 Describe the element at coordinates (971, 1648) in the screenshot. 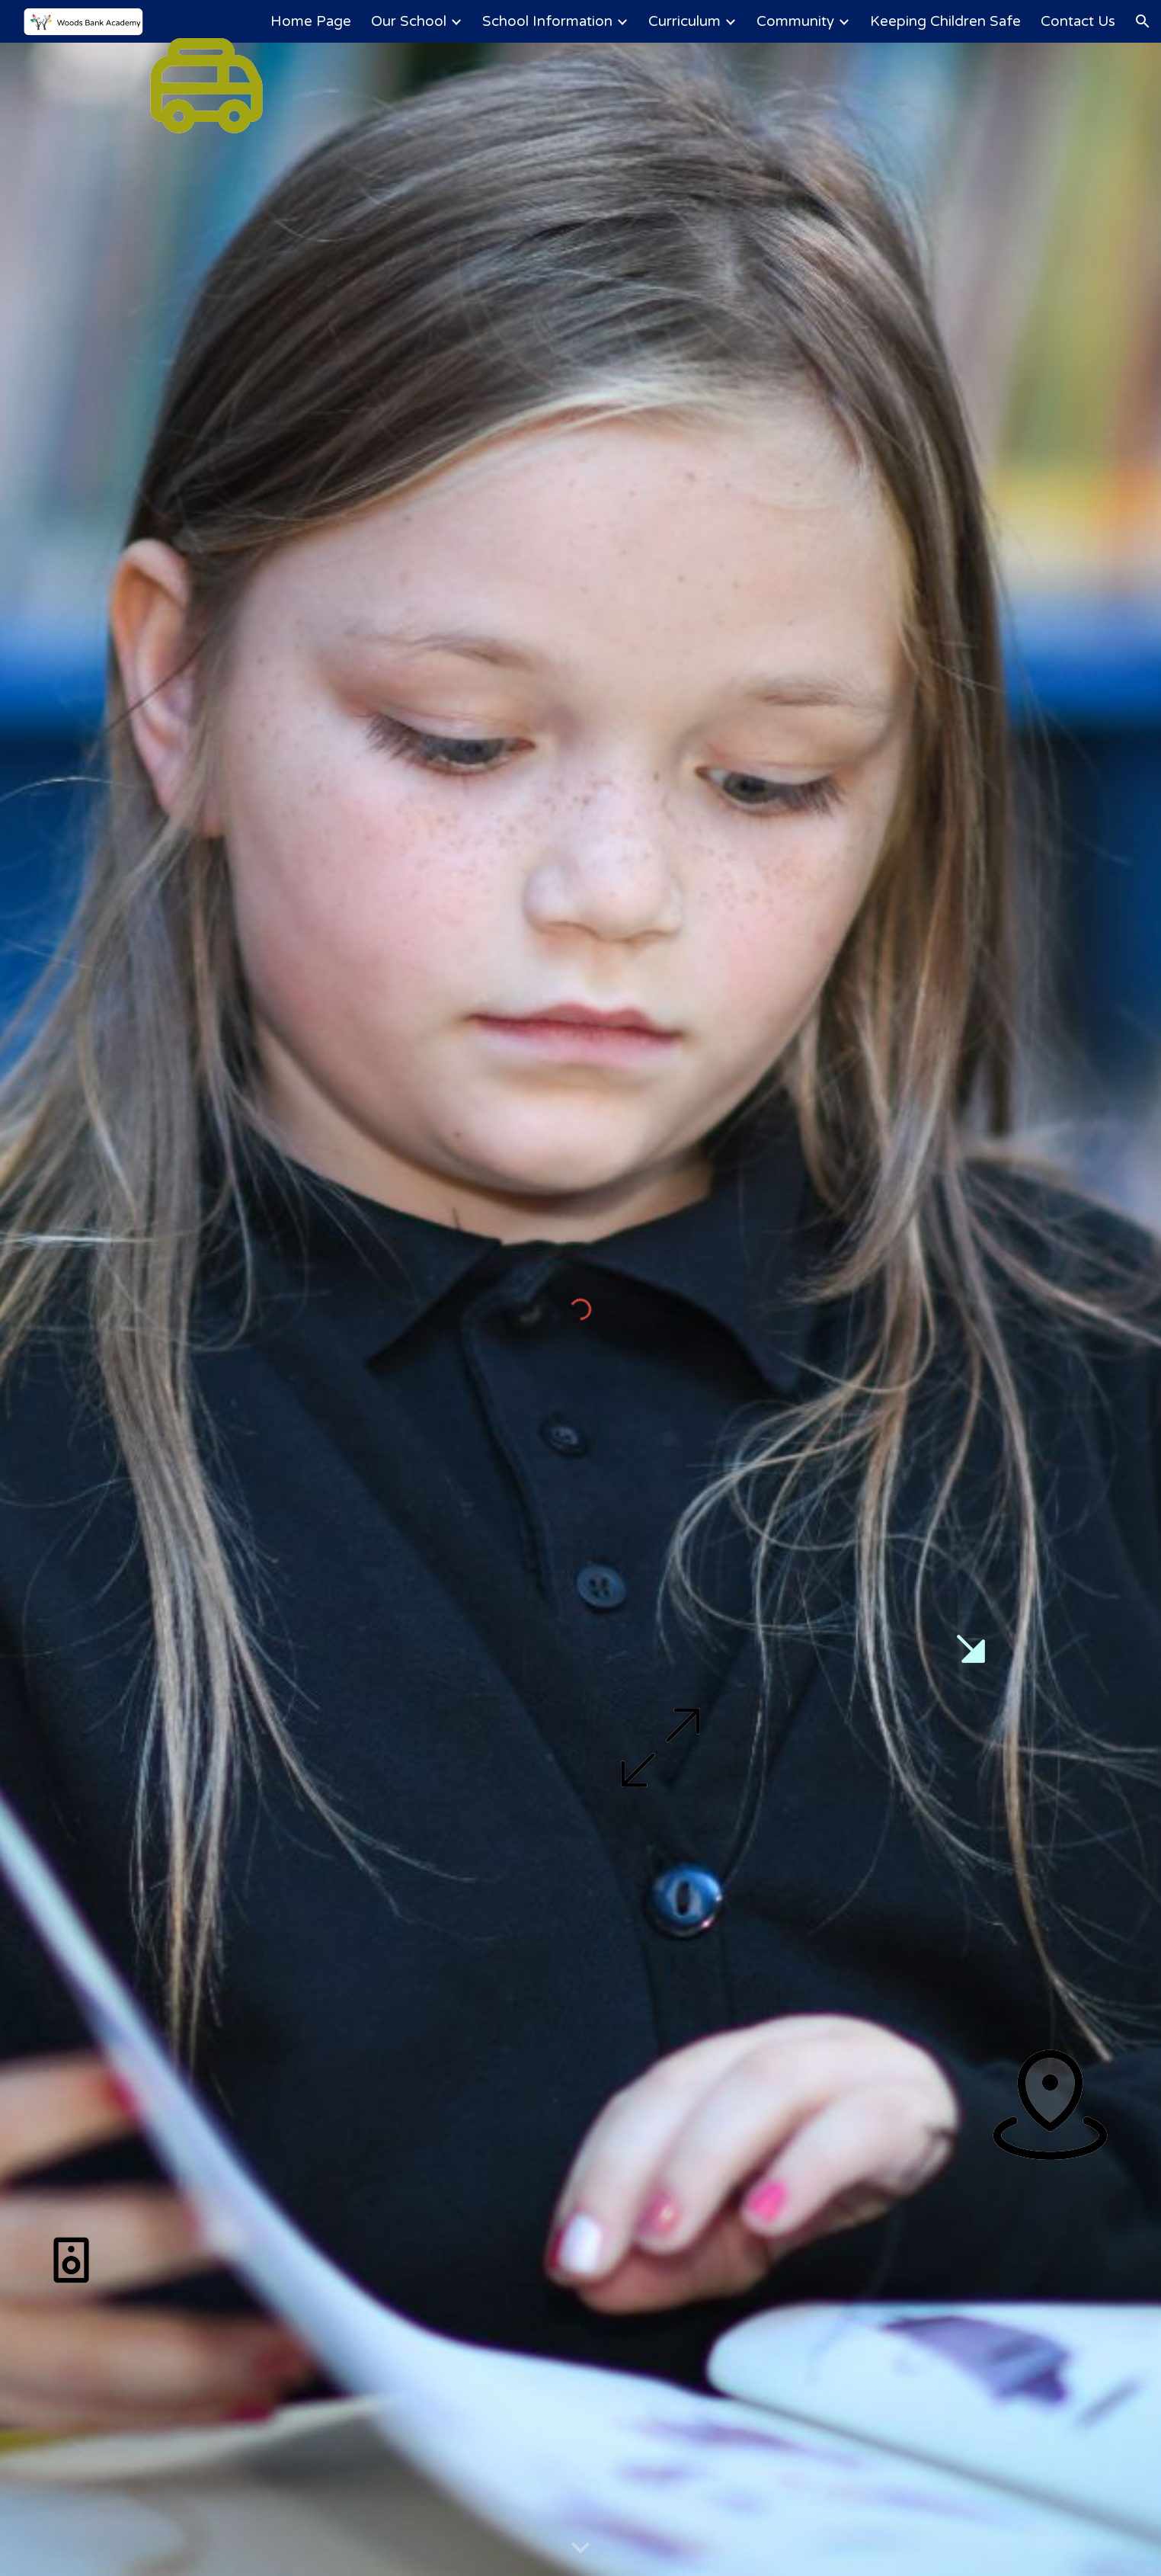

I see `navigate to the bottom-right corner` at that location.